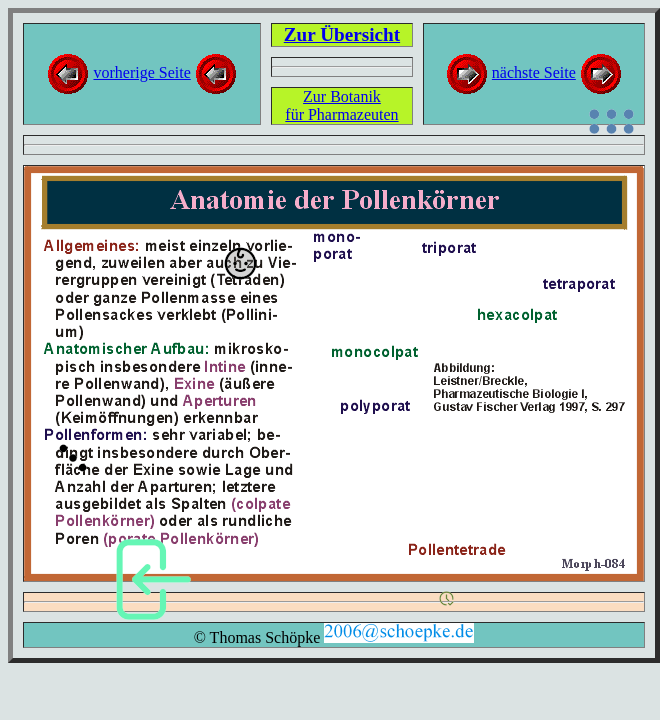 The height and width of the screenshot is (720, 660). Describe the element at coordinates (147, 579) in the screenshot. I see `log out of your account` at that location.